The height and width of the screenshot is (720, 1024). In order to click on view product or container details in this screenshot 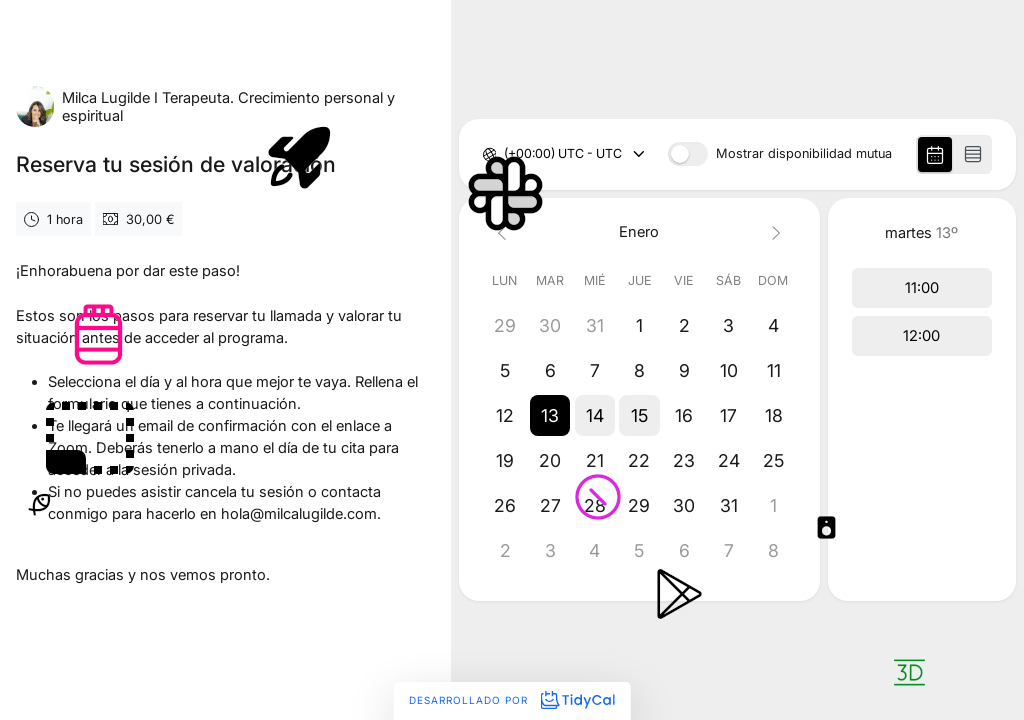, I will do `click(98, 334)`.